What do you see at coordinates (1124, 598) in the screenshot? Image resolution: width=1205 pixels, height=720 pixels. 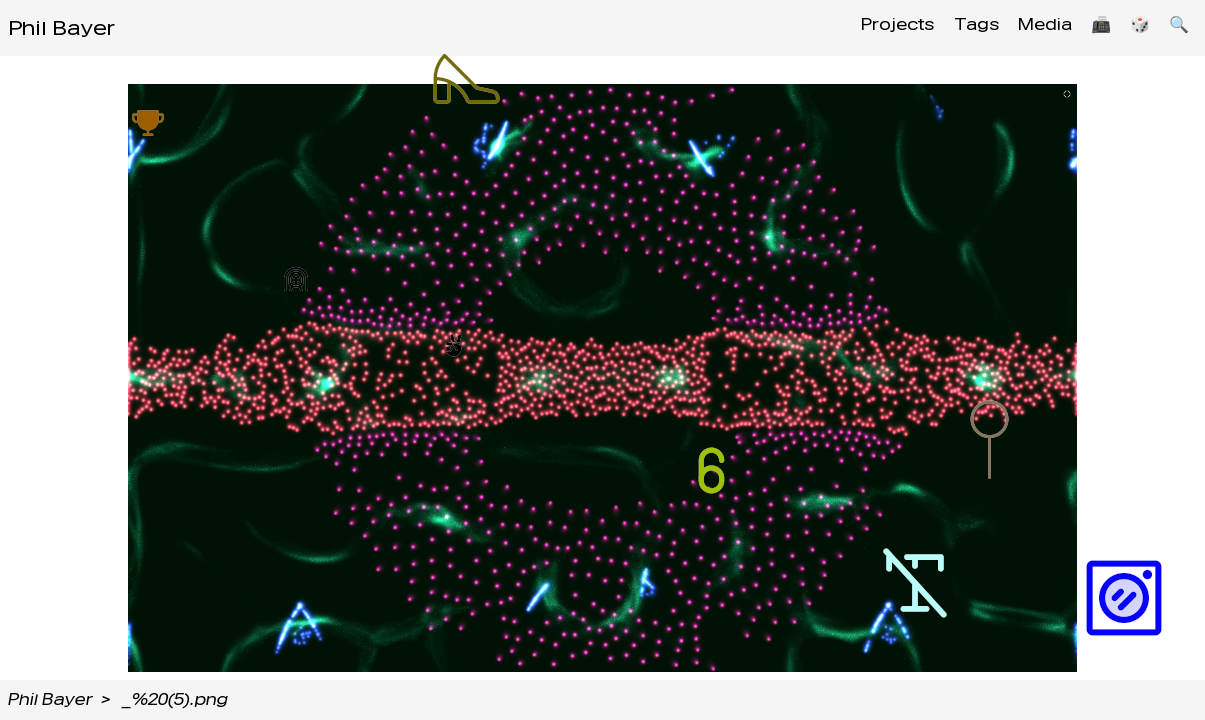 I see `access laundry or appliance settings` at bounding box center [1124, 598].